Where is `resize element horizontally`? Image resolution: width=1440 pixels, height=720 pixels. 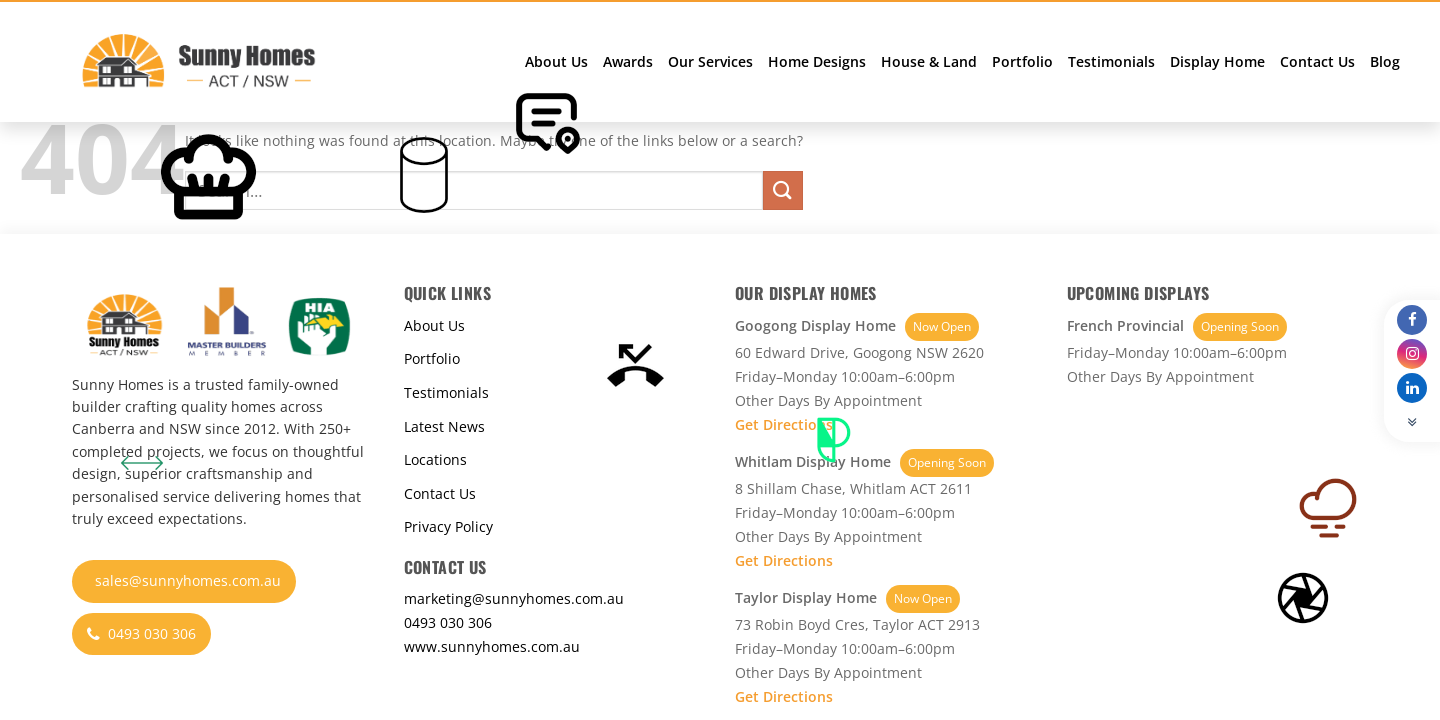 resize element horizontally is located at coordinates (142, 463).